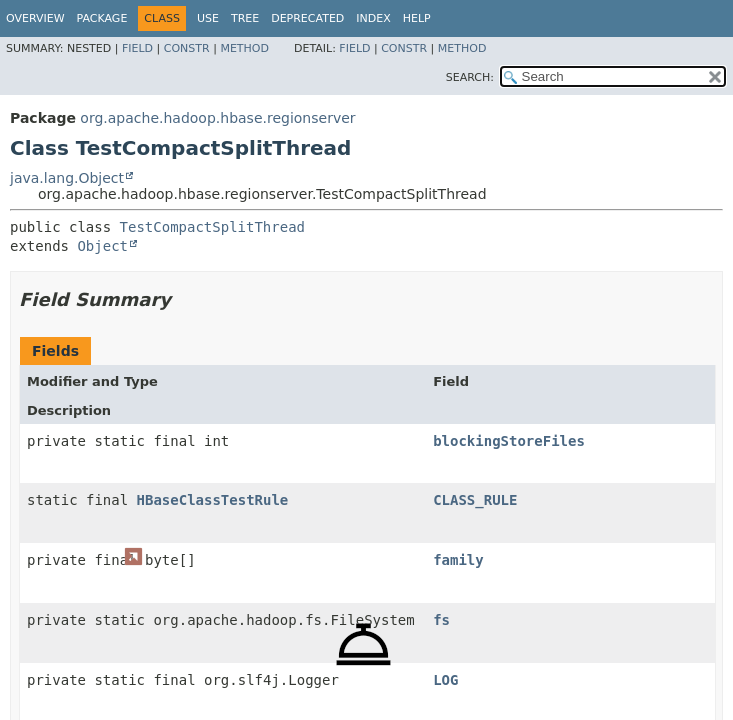 This screenshot has height=720, width=733. I want to click on request customer service or support, so click(363, 645).